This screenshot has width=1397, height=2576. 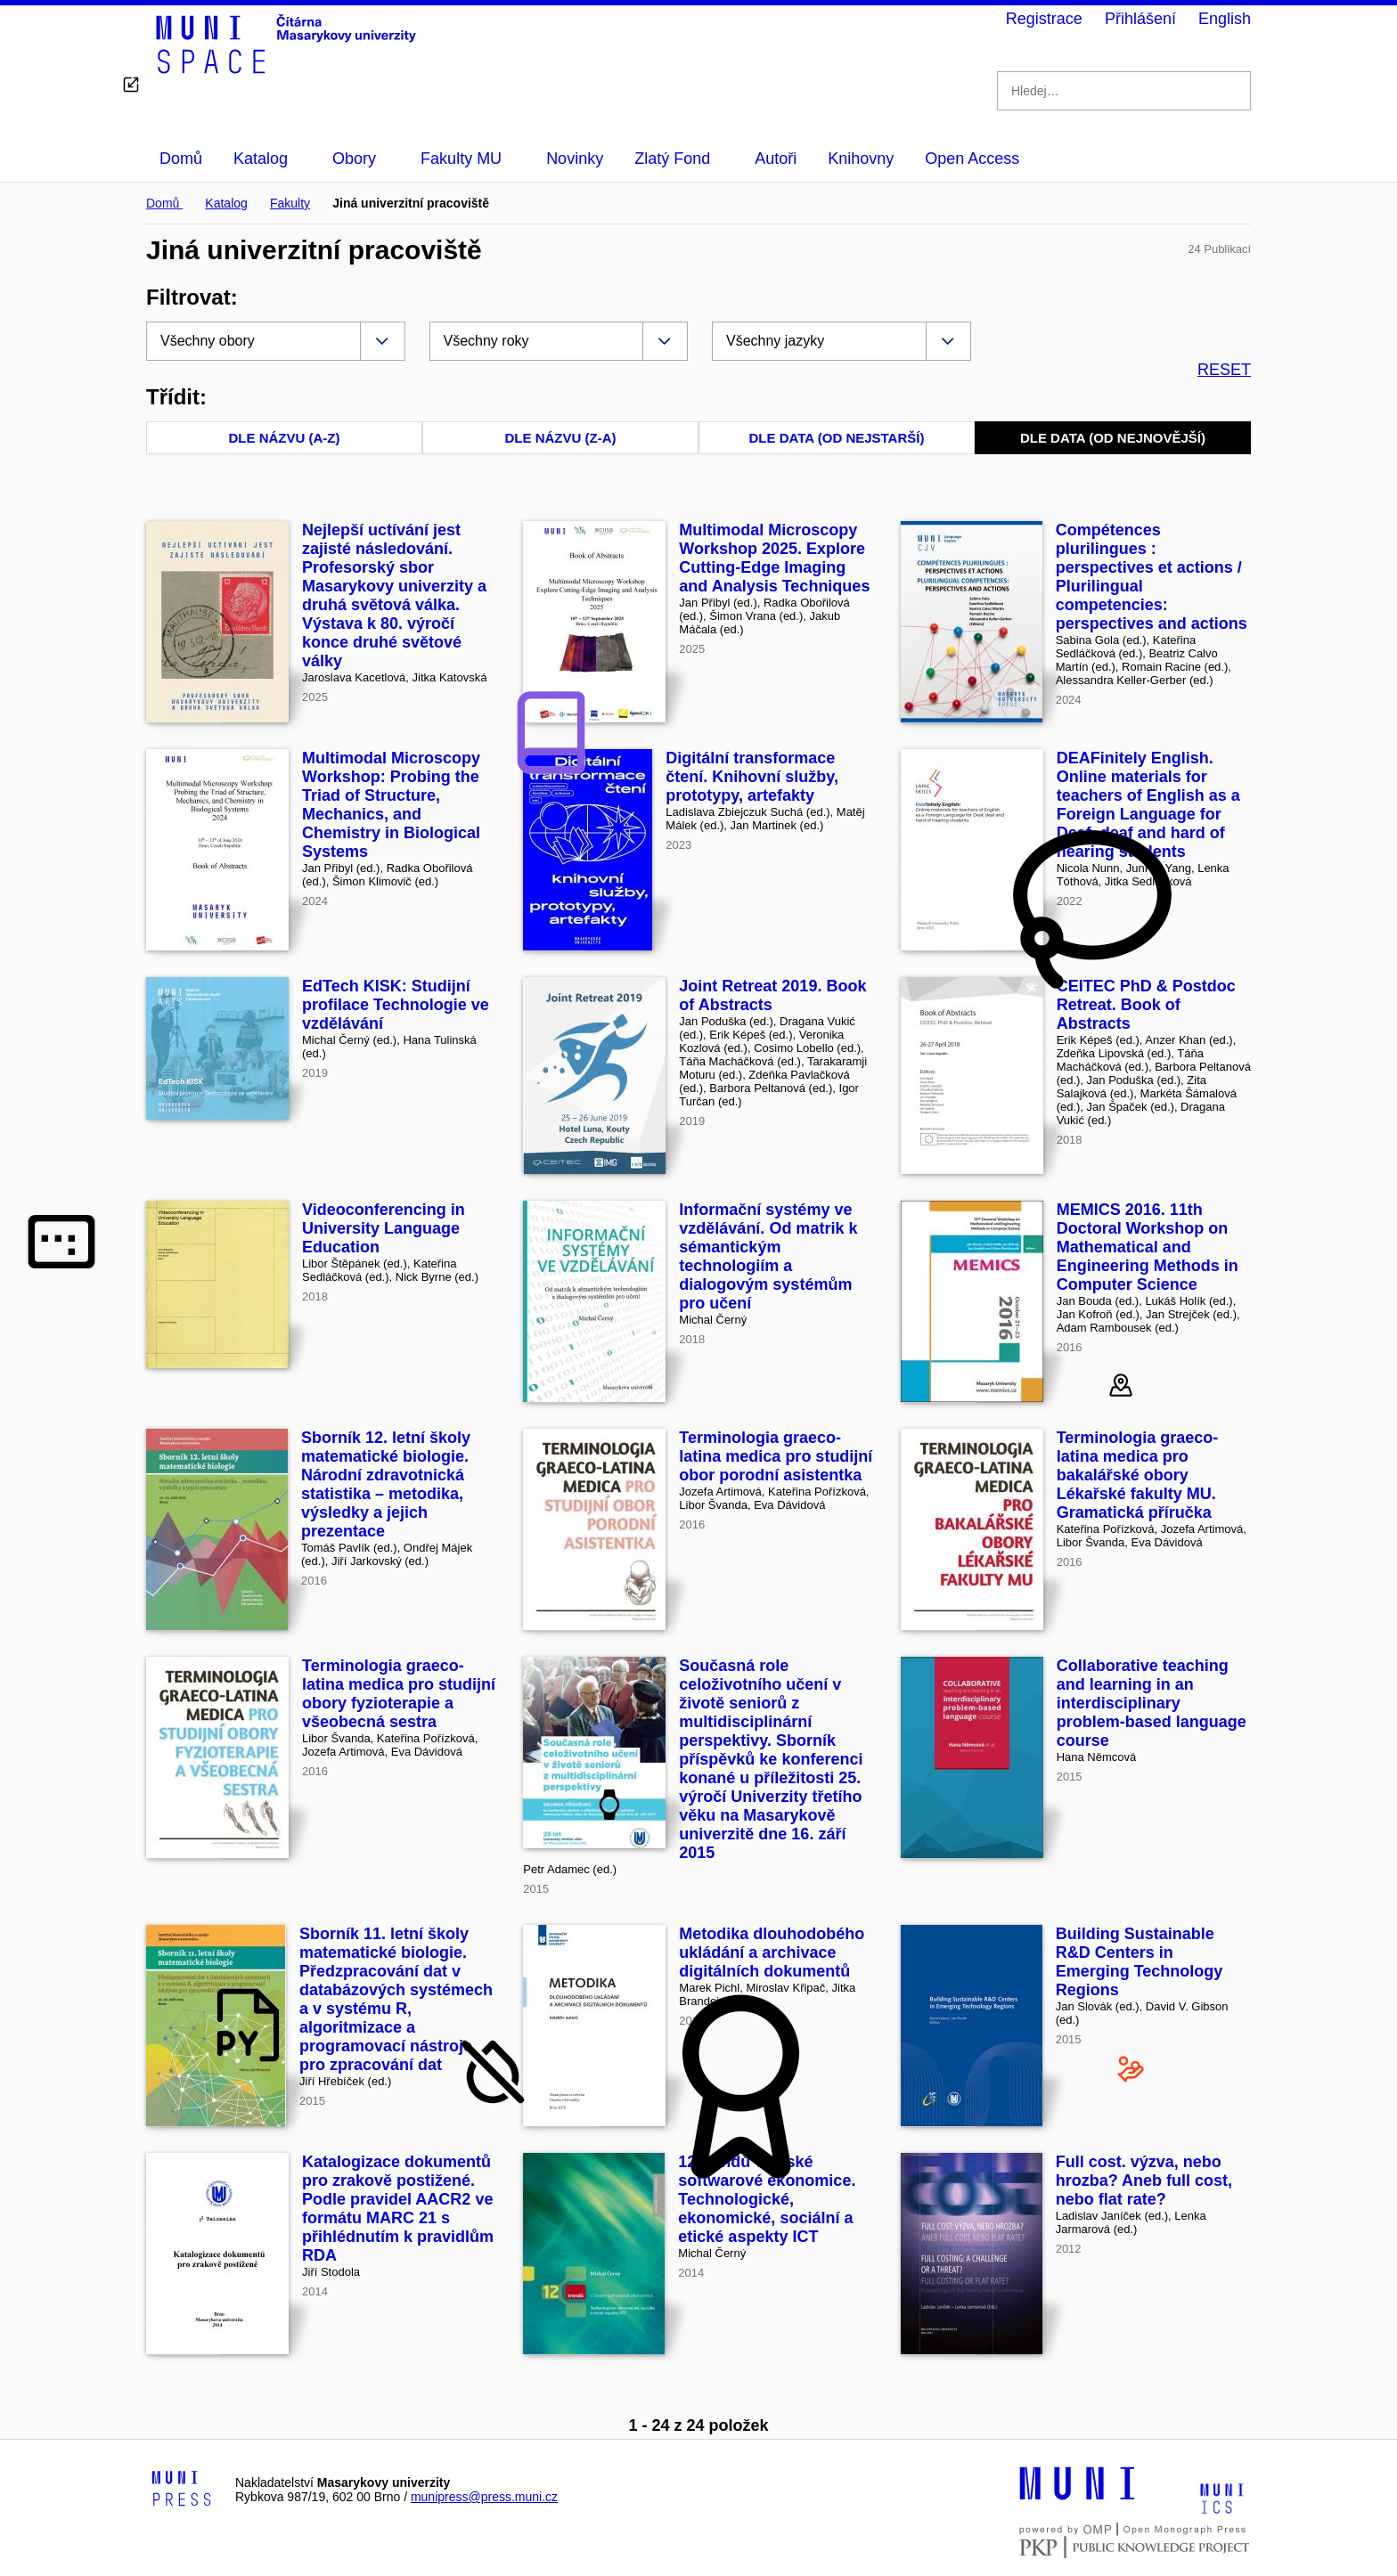 I want to click on view achievements or awards, so click(x=740, y=2086).